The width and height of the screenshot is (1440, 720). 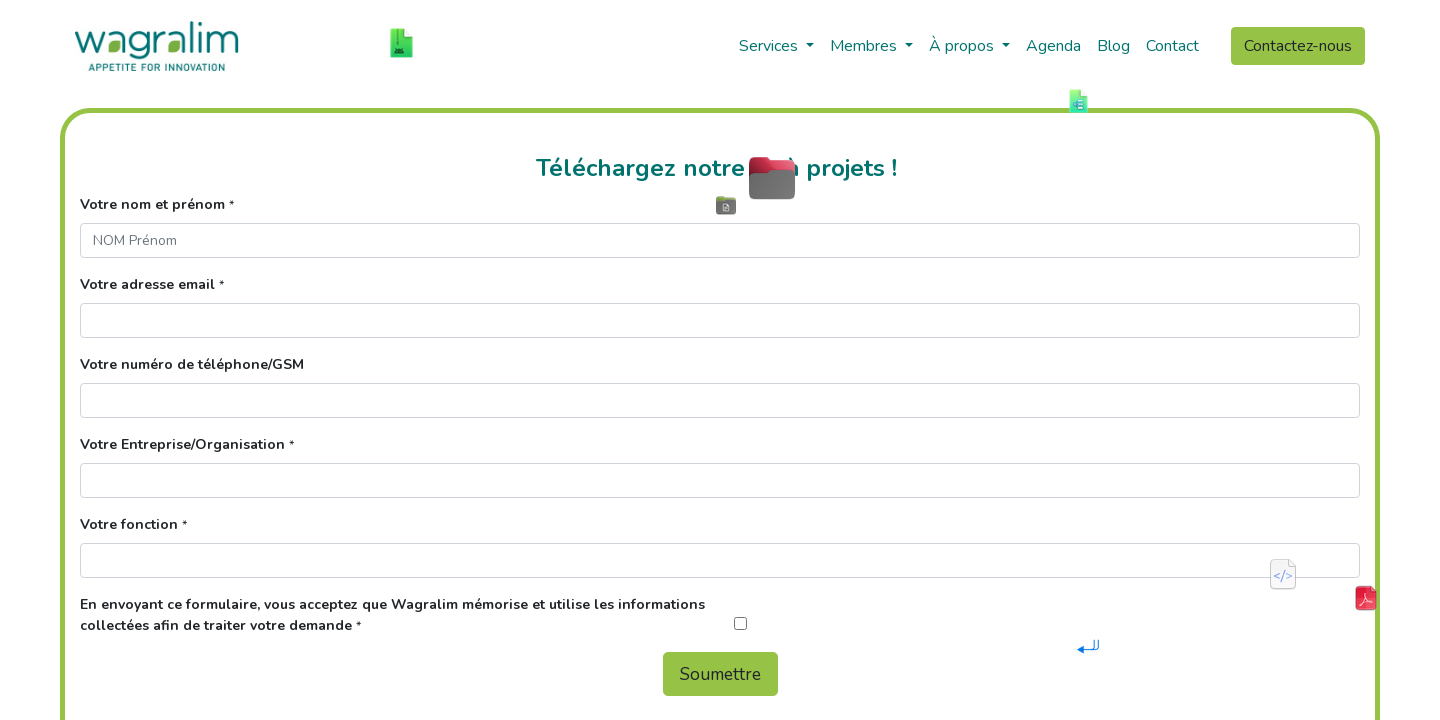 I want to click on an HTML or web document file, so click(x=1283, y=574).